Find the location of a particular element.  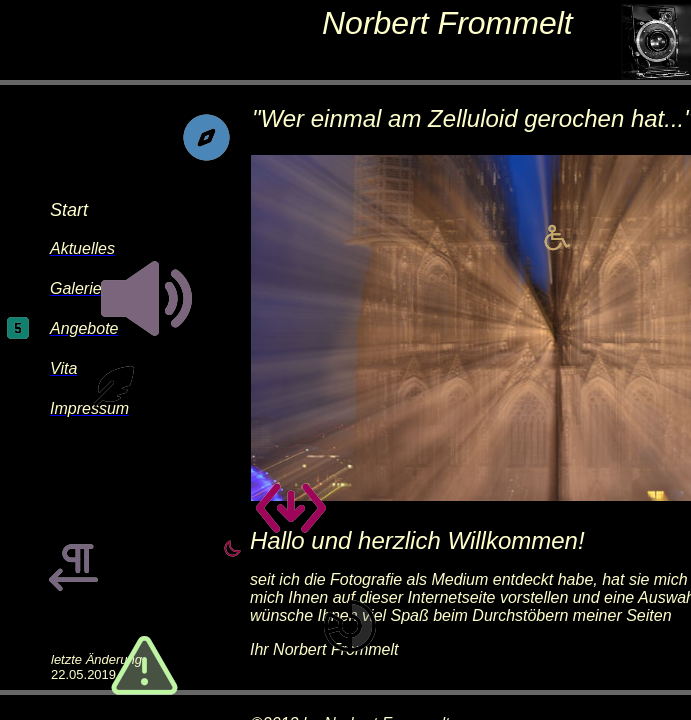

align text to the left is located at coordinates (73, 566).